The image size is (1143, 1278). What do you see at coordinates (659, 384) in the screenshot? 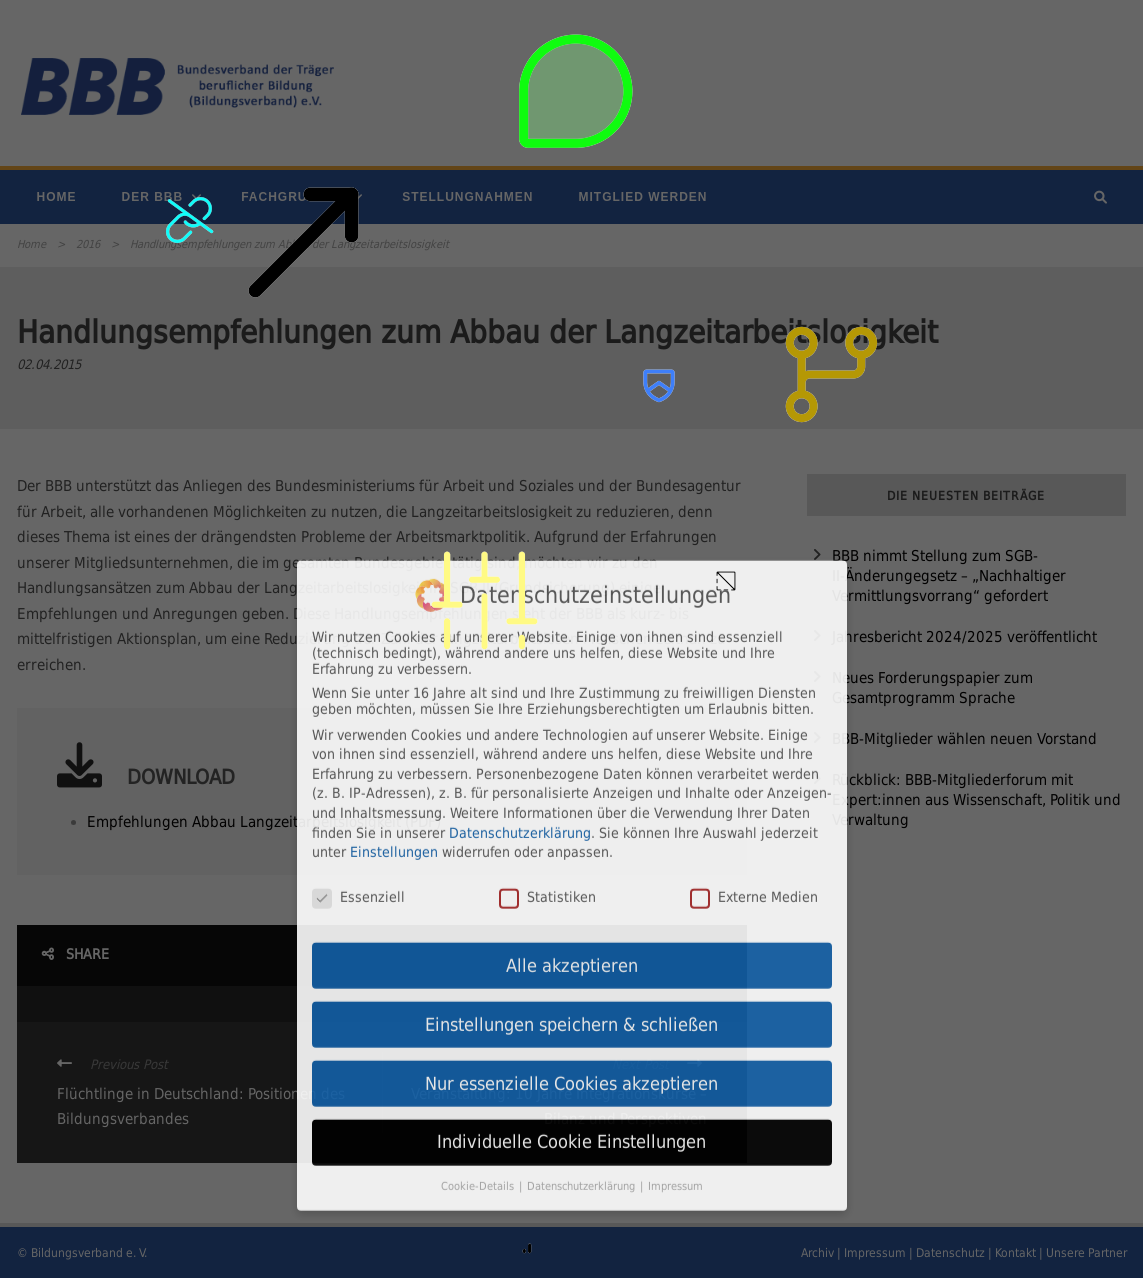
I see `access security or protection settings` at bounding box center [659, 384].